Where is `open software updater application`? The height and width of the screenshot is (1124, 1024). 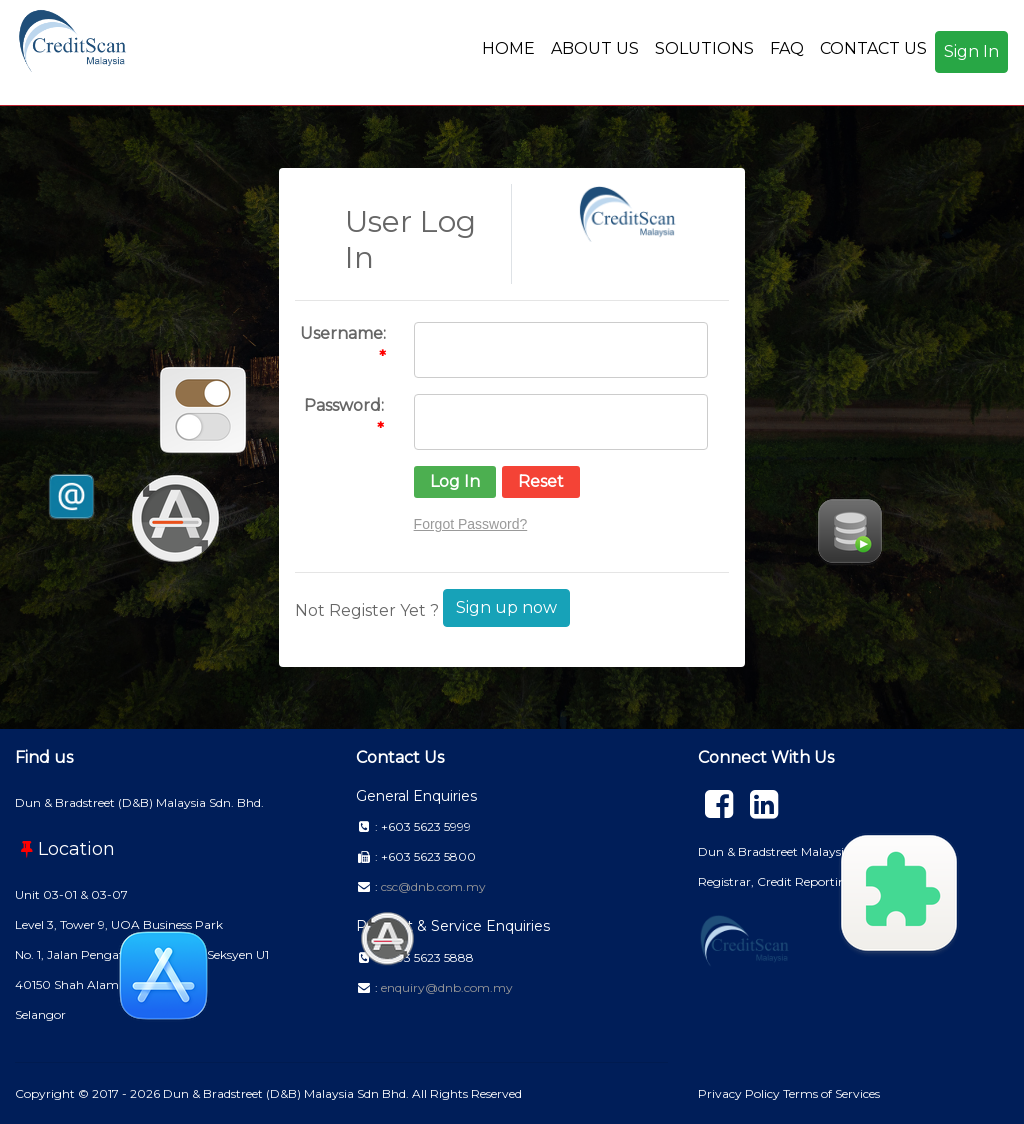 open software updater application is located at coordinates (387, 938).